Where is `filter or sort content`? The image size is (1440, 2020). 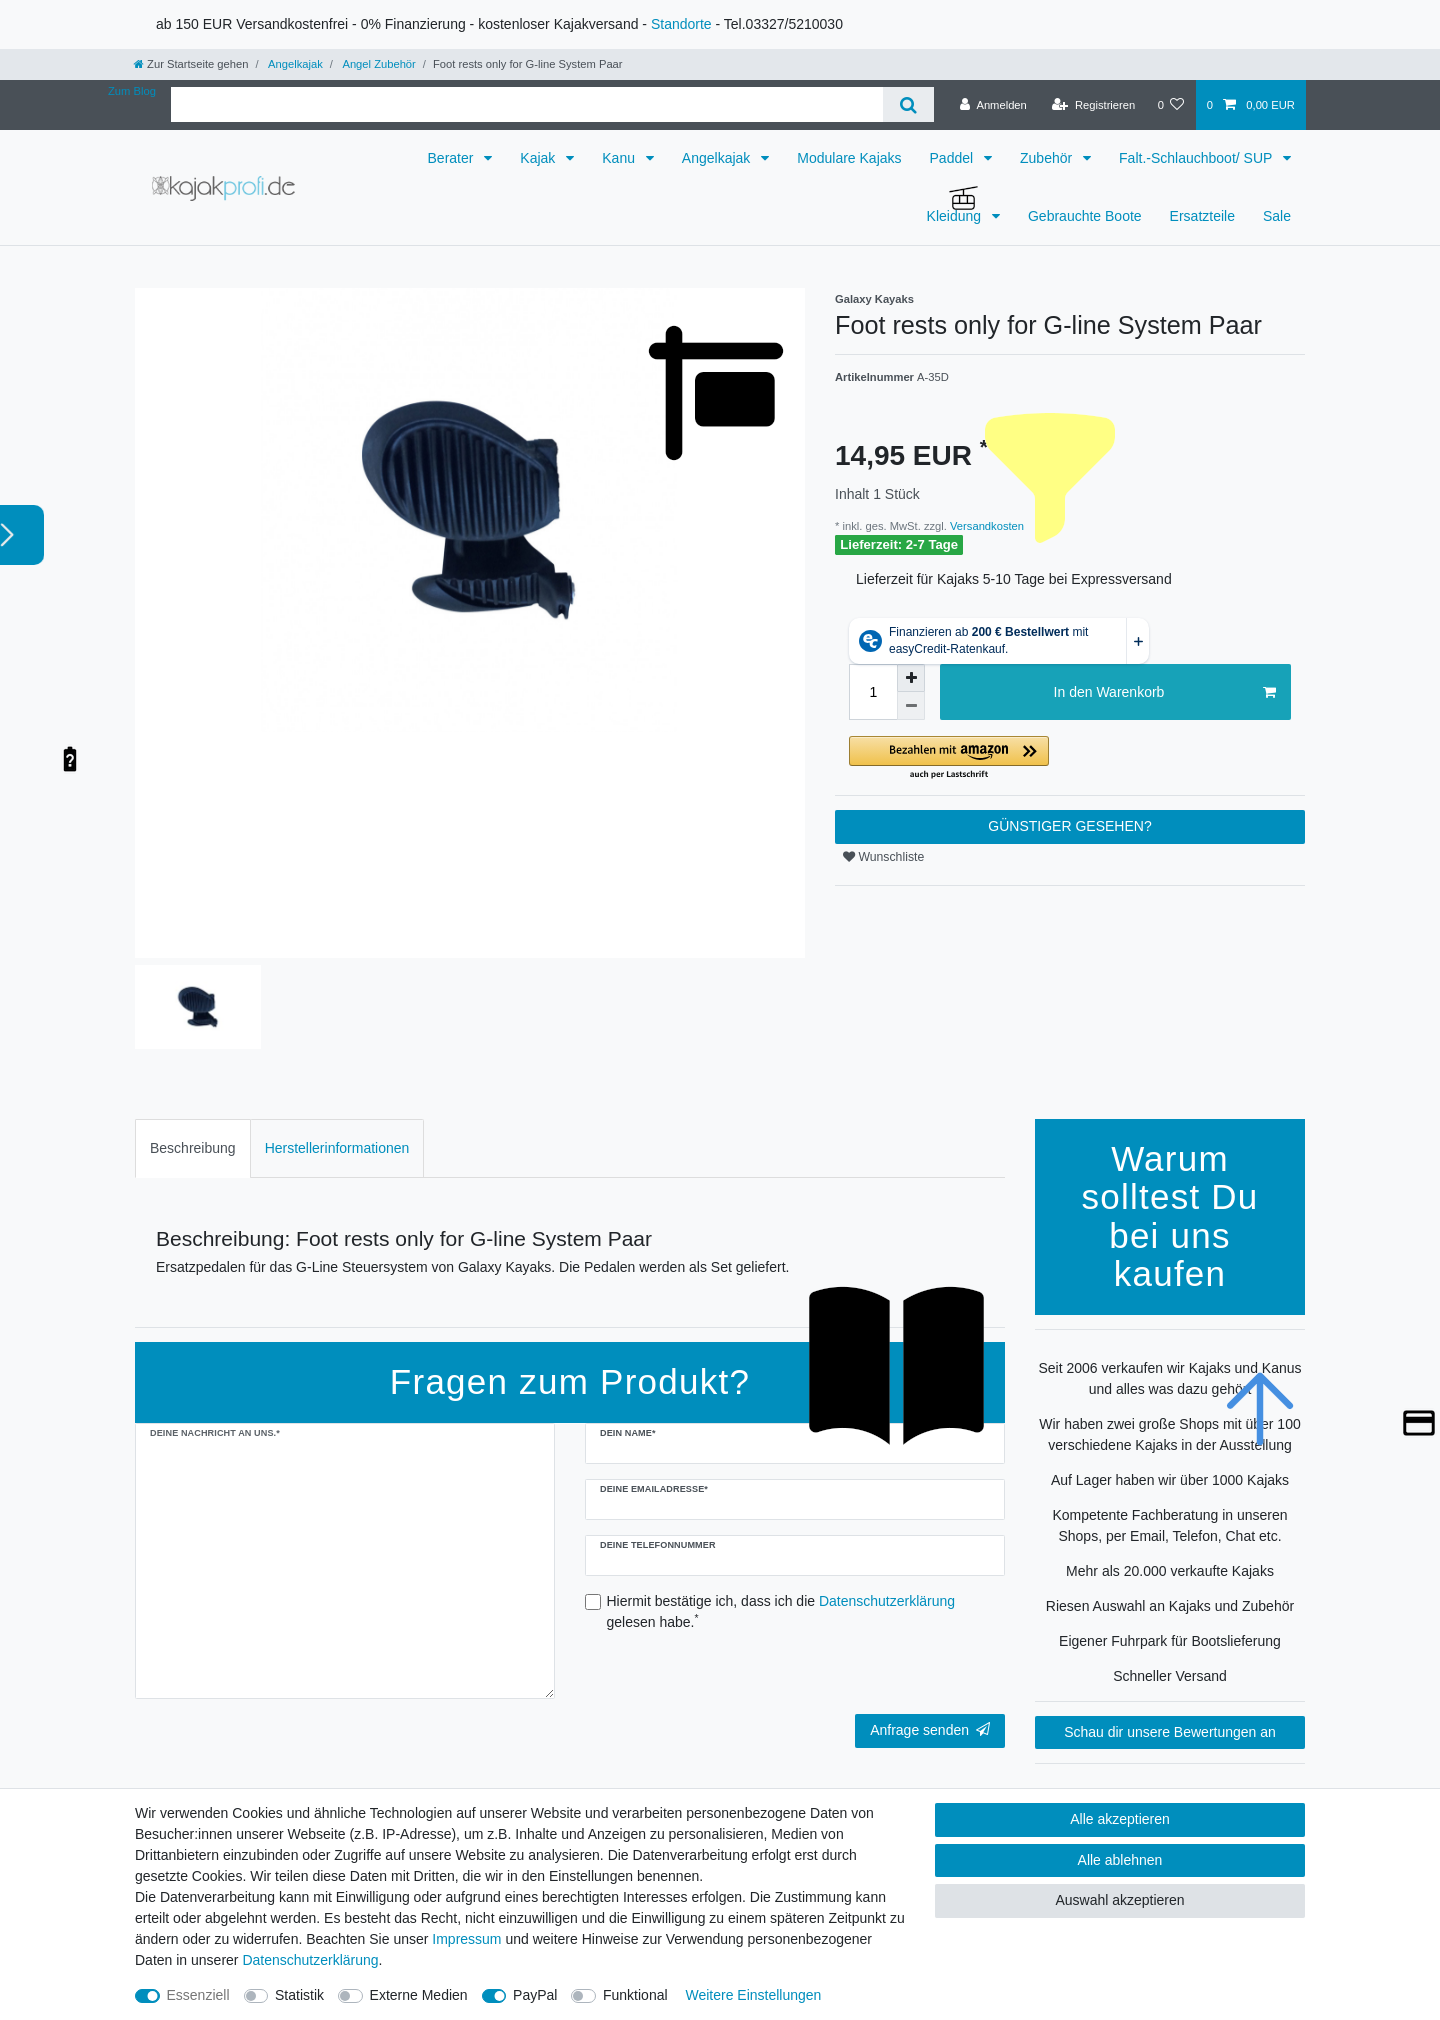 filter or sort content is located at coordinates (1050, 478).